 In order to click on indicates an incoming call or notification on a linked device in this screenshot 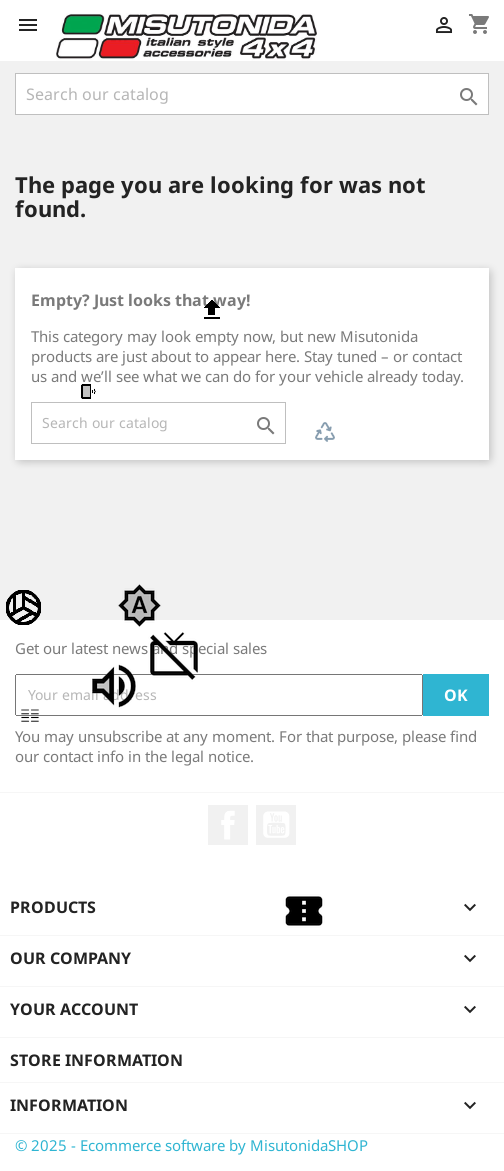, I will do `click(88, 391)`.